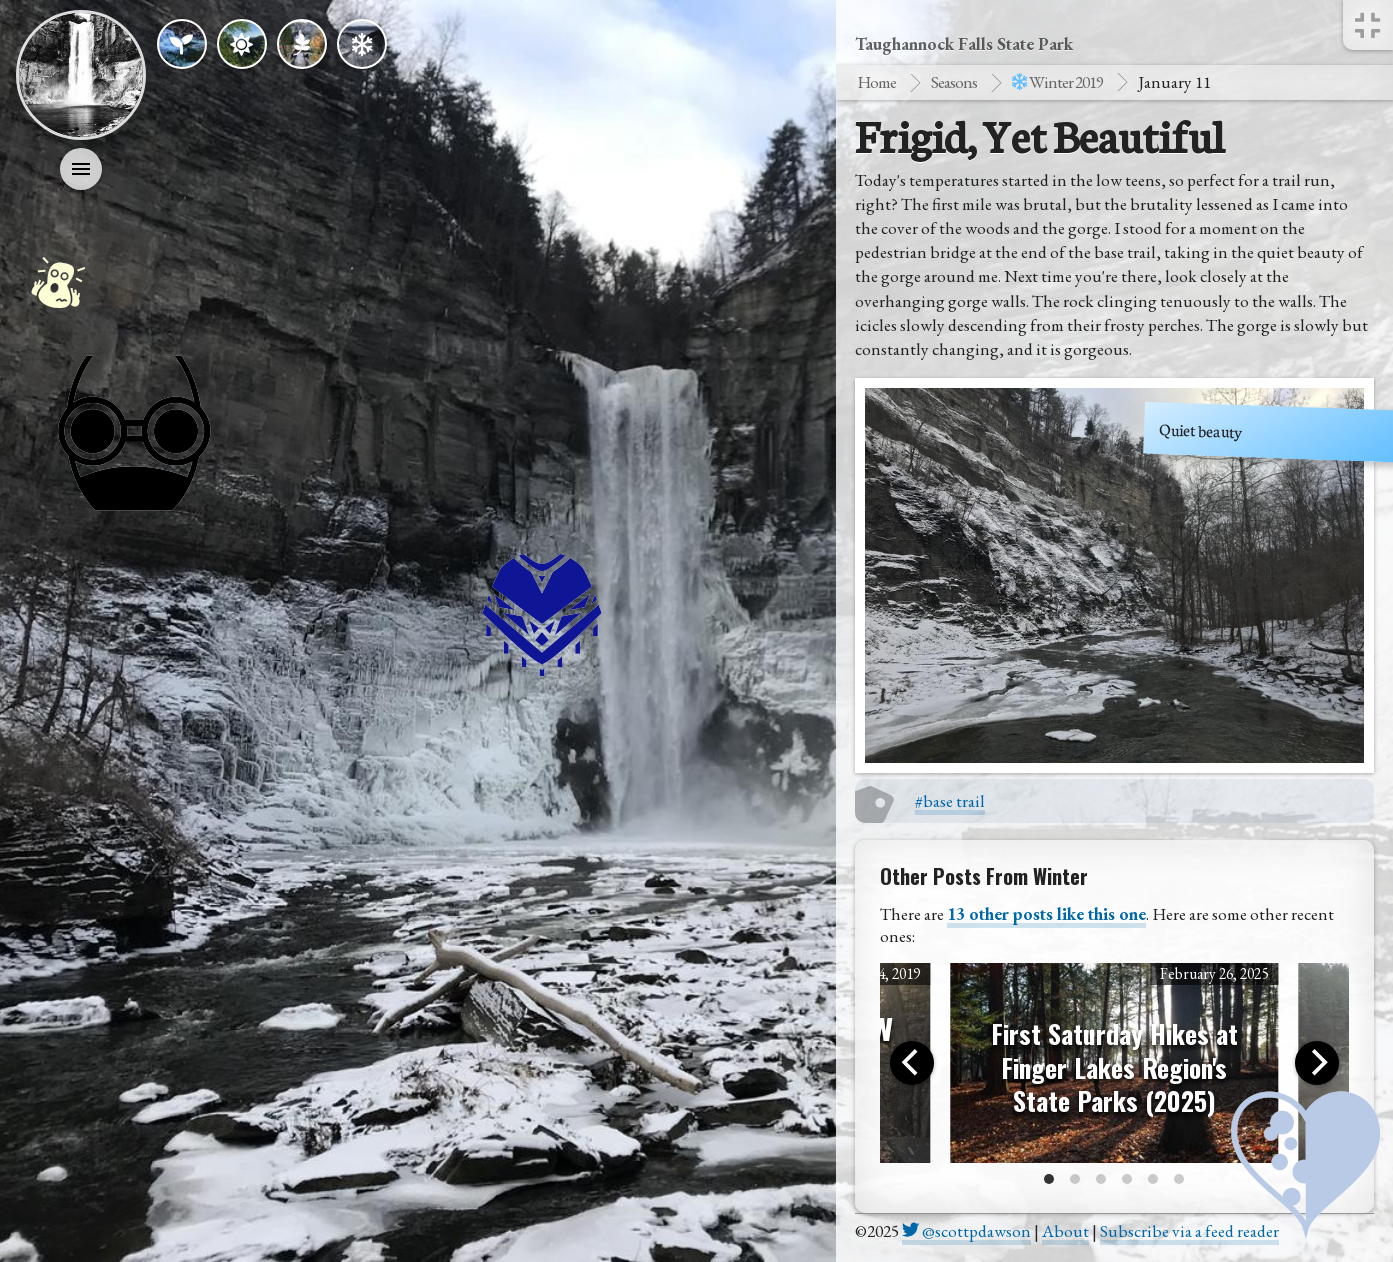 The image size is (1393, 1262). What do you see at coordinates (1306, 1165) in the screenshot?
I see `indicates partial health or damage in a game` at bounding box center [1306, 1165].